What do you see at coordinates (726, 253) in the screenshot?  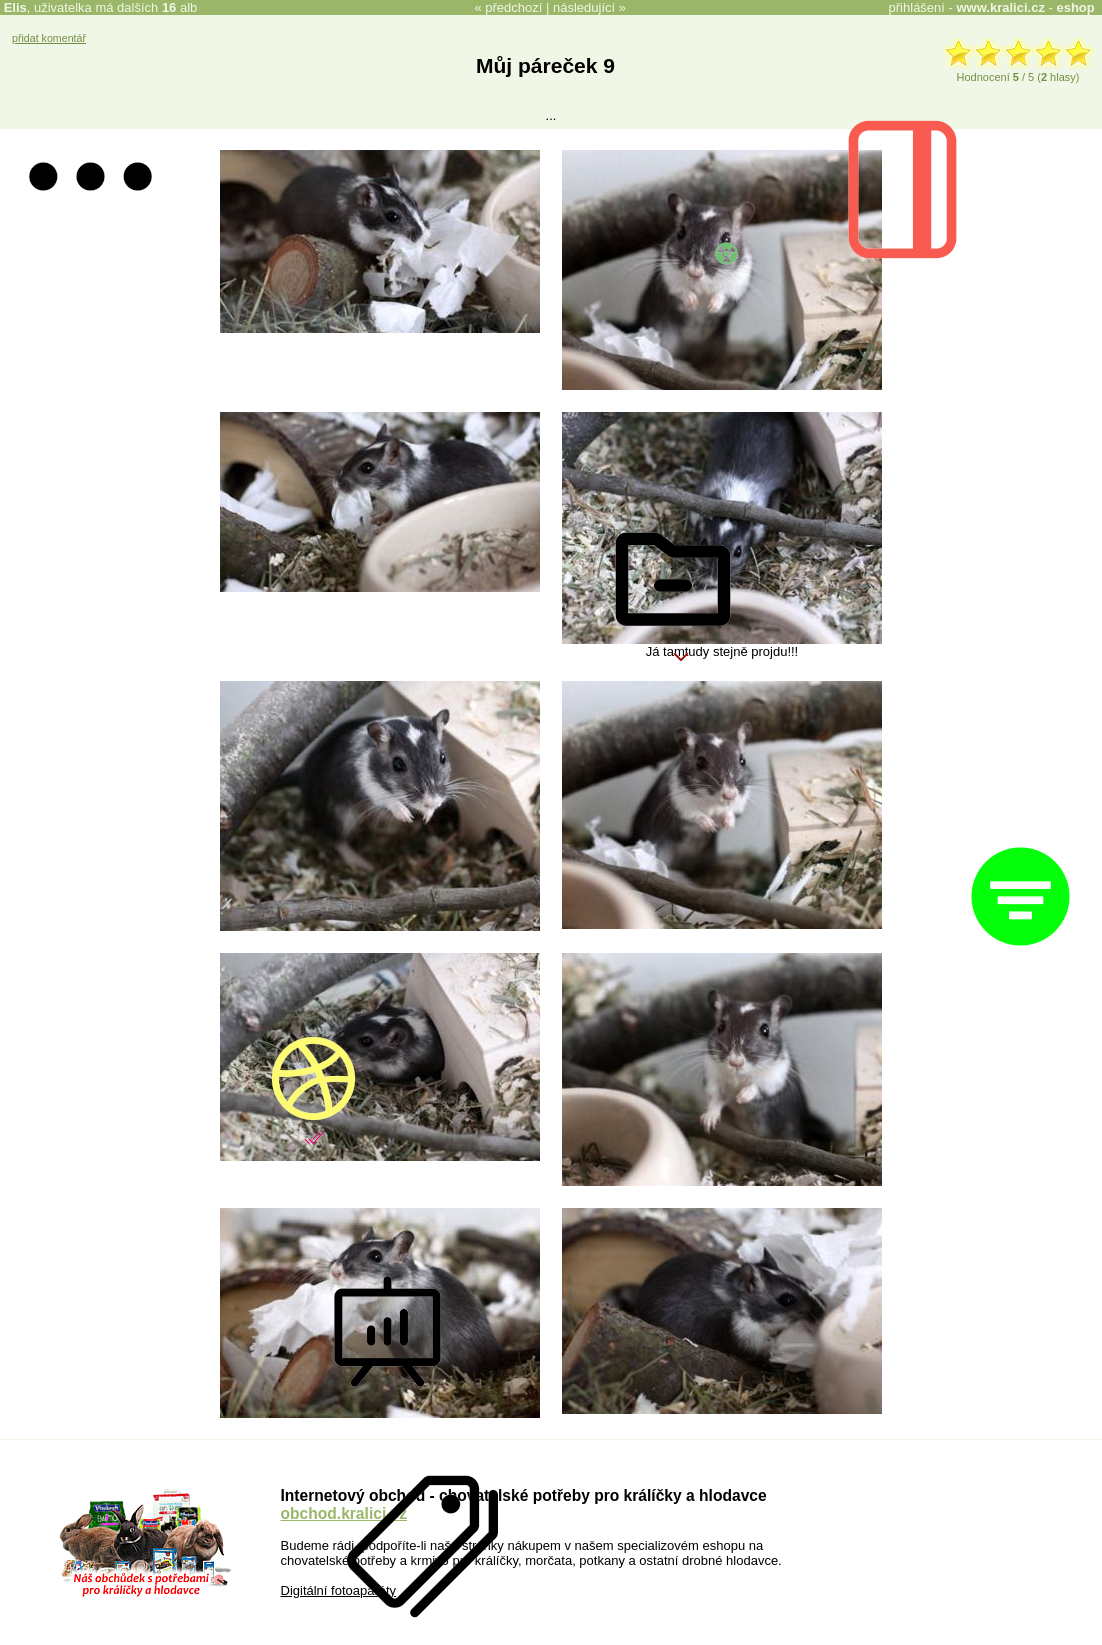 I see `indicates radioactive or nuclear hazard warning` at bounding box center [726, 253].